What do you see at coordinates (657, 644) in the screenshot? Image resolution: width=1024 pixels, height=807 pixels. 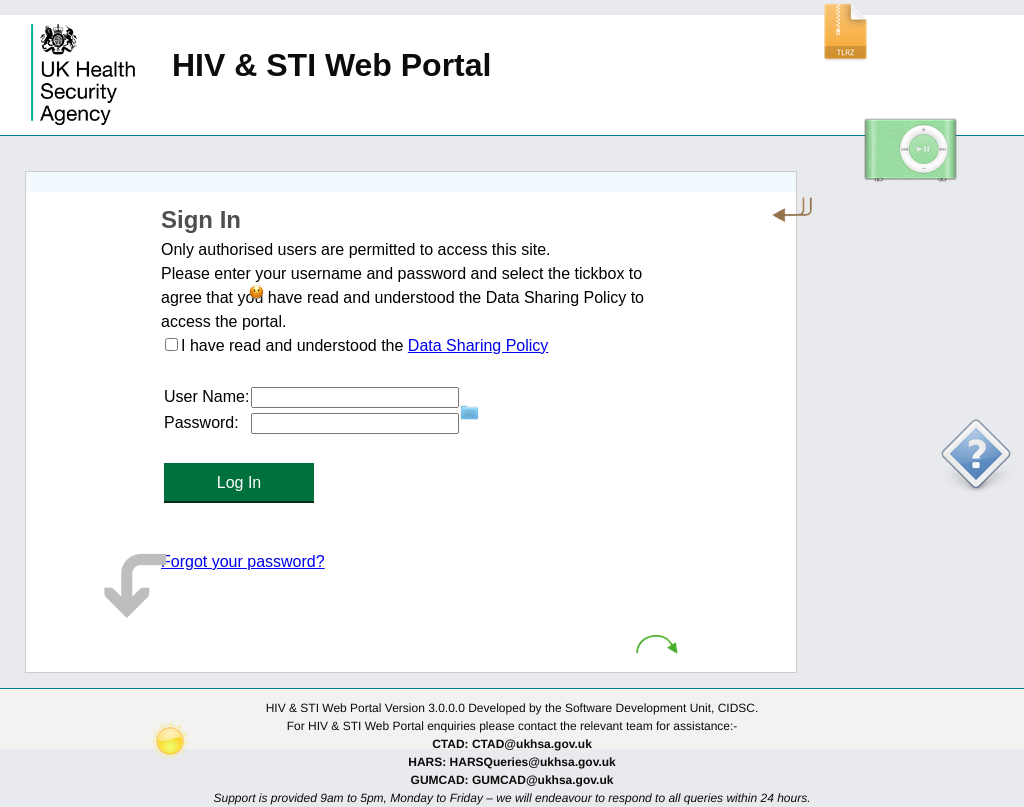 I see `redo the last undone action` at bounding box center [657, 644].